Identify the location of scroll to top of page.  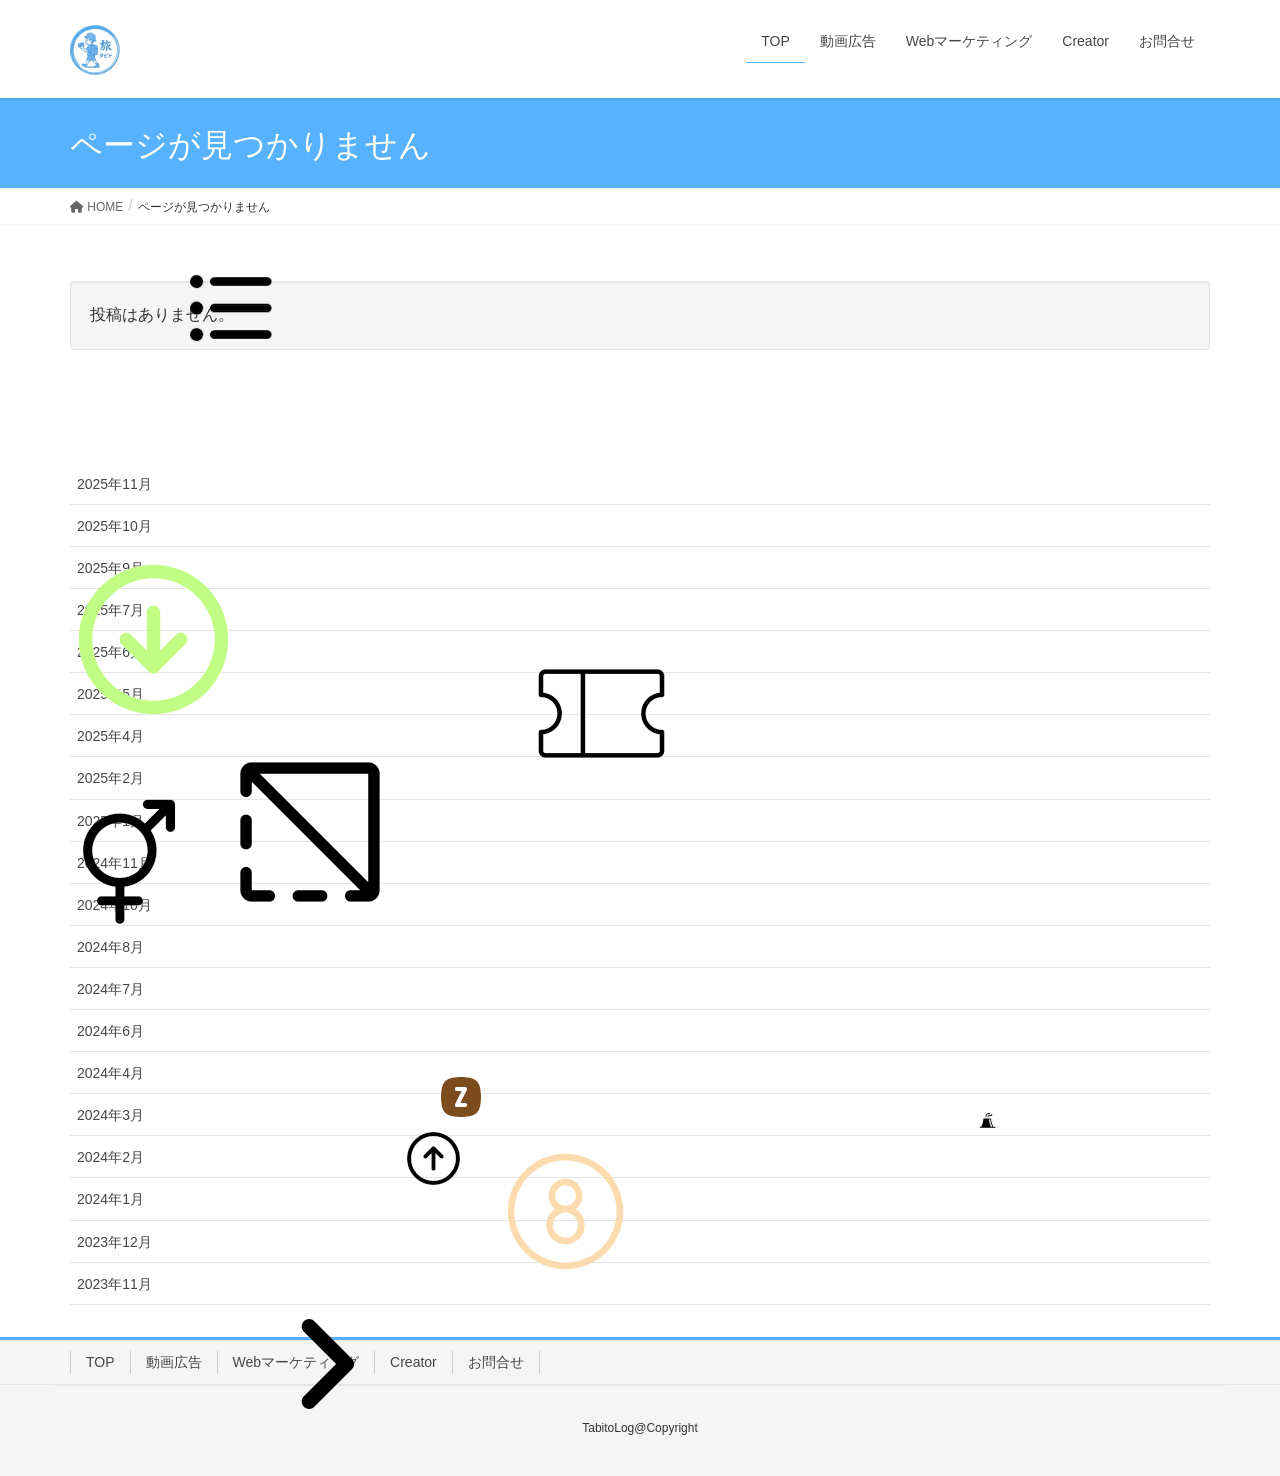
(433, 1158).